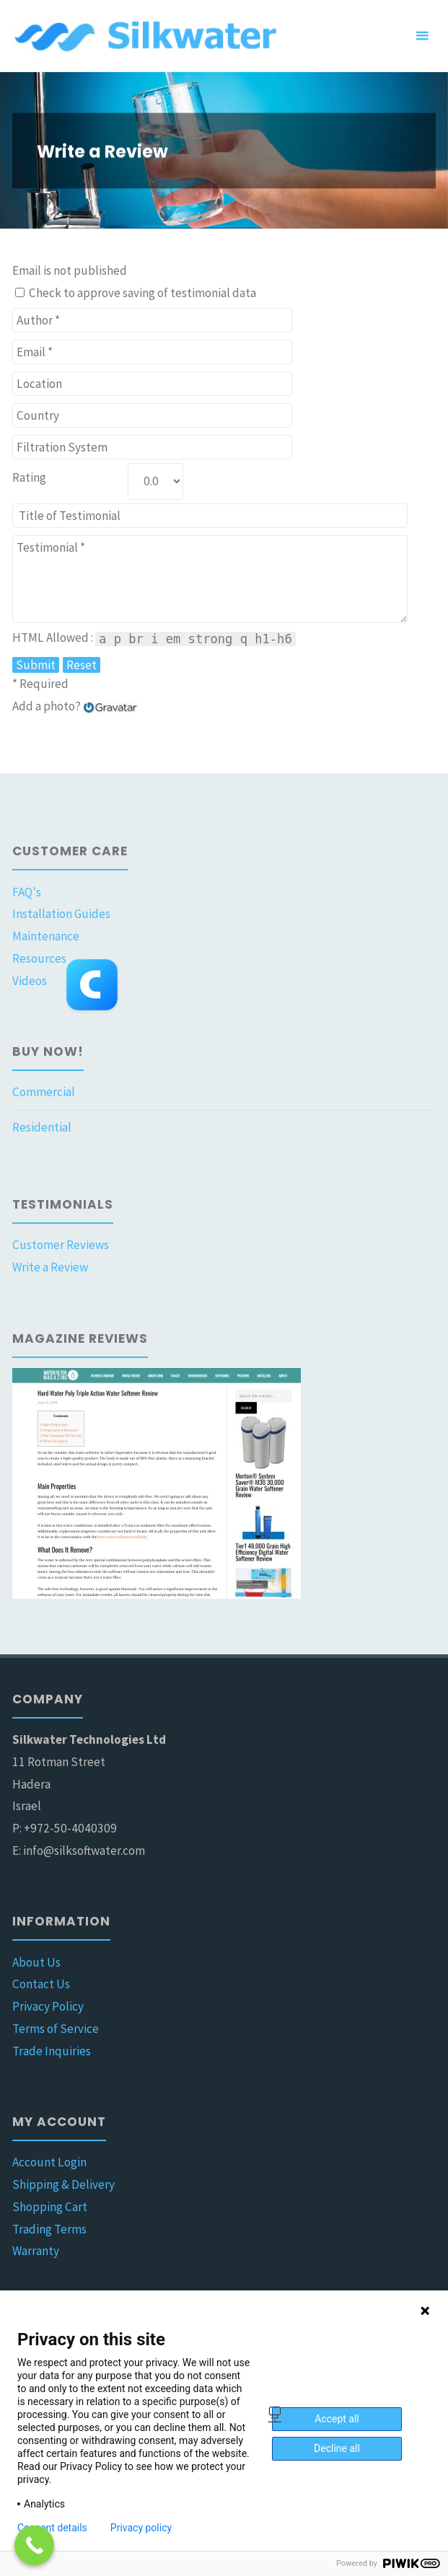 Image resolution: width=448 pixels, height=2576 pixels. I want to click on open the Cura 3D printing slicer application, so click(92, 984).